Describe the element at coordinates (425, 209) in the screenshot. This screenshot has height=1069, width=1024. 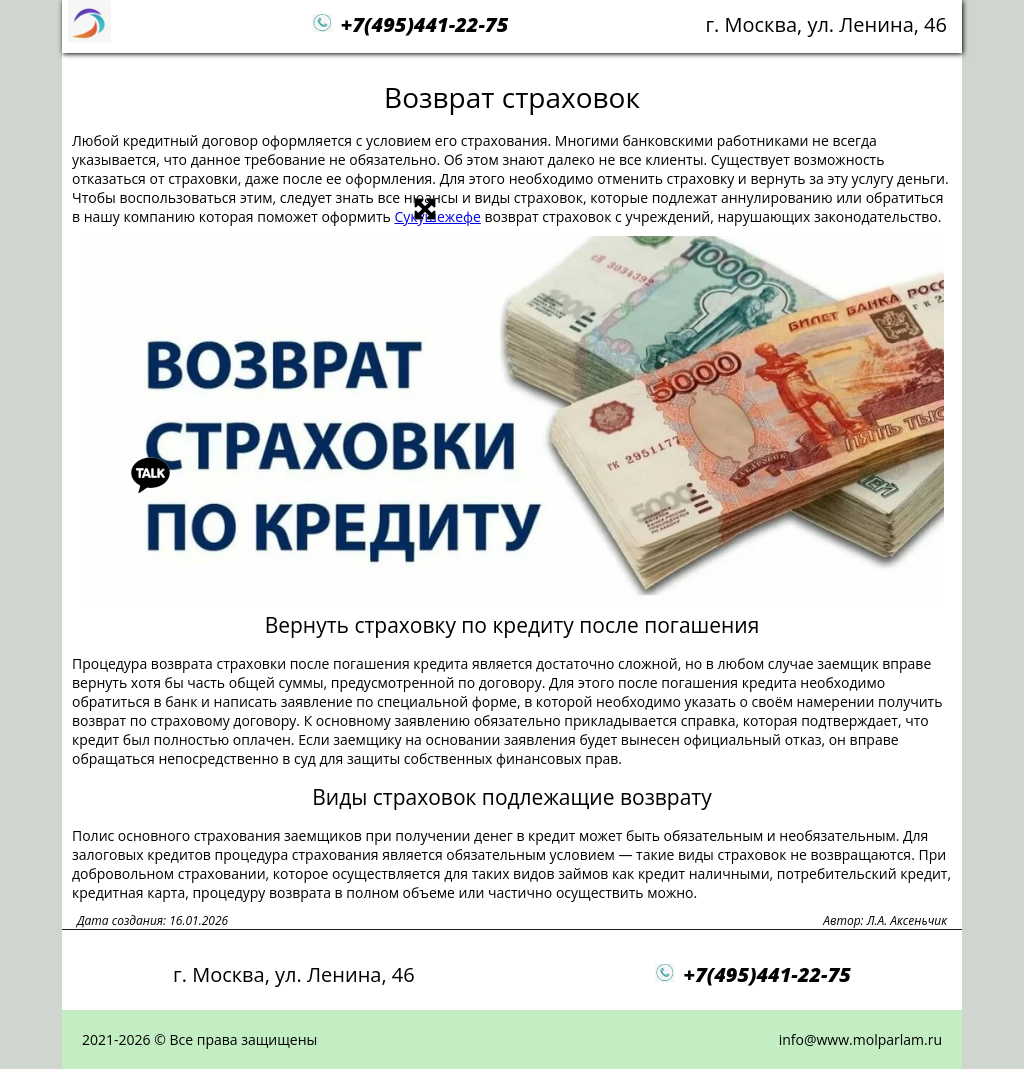
I see `expand to fullscreen mode` at that location.